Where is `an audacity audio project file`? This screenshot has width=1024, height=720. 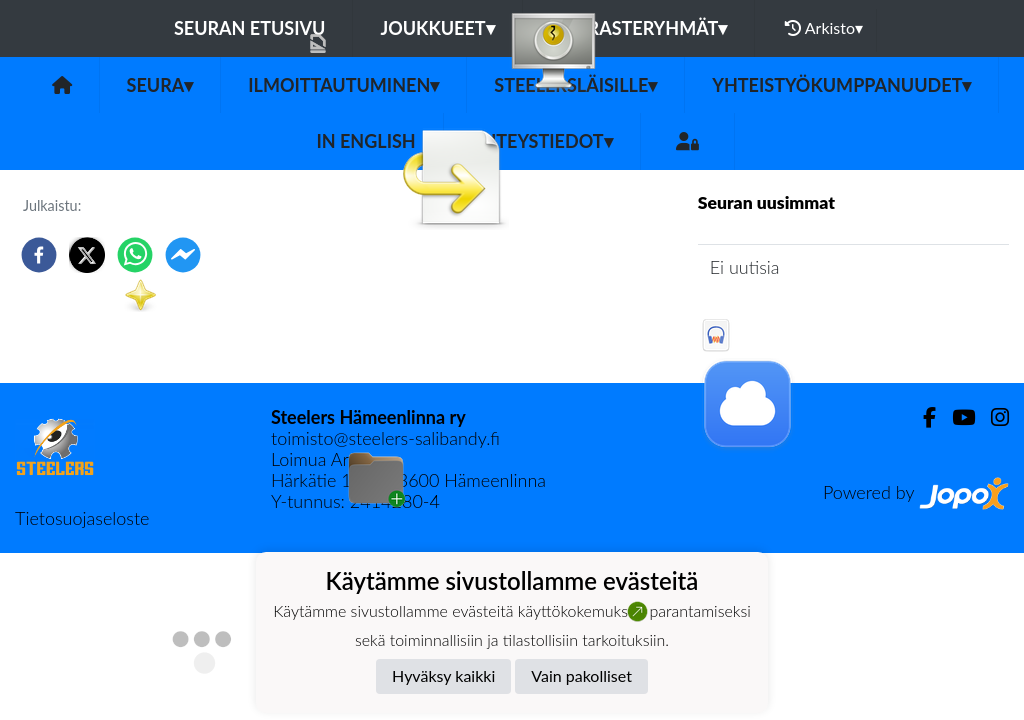 an audacity audio project file is located at coordinates (716, 335).